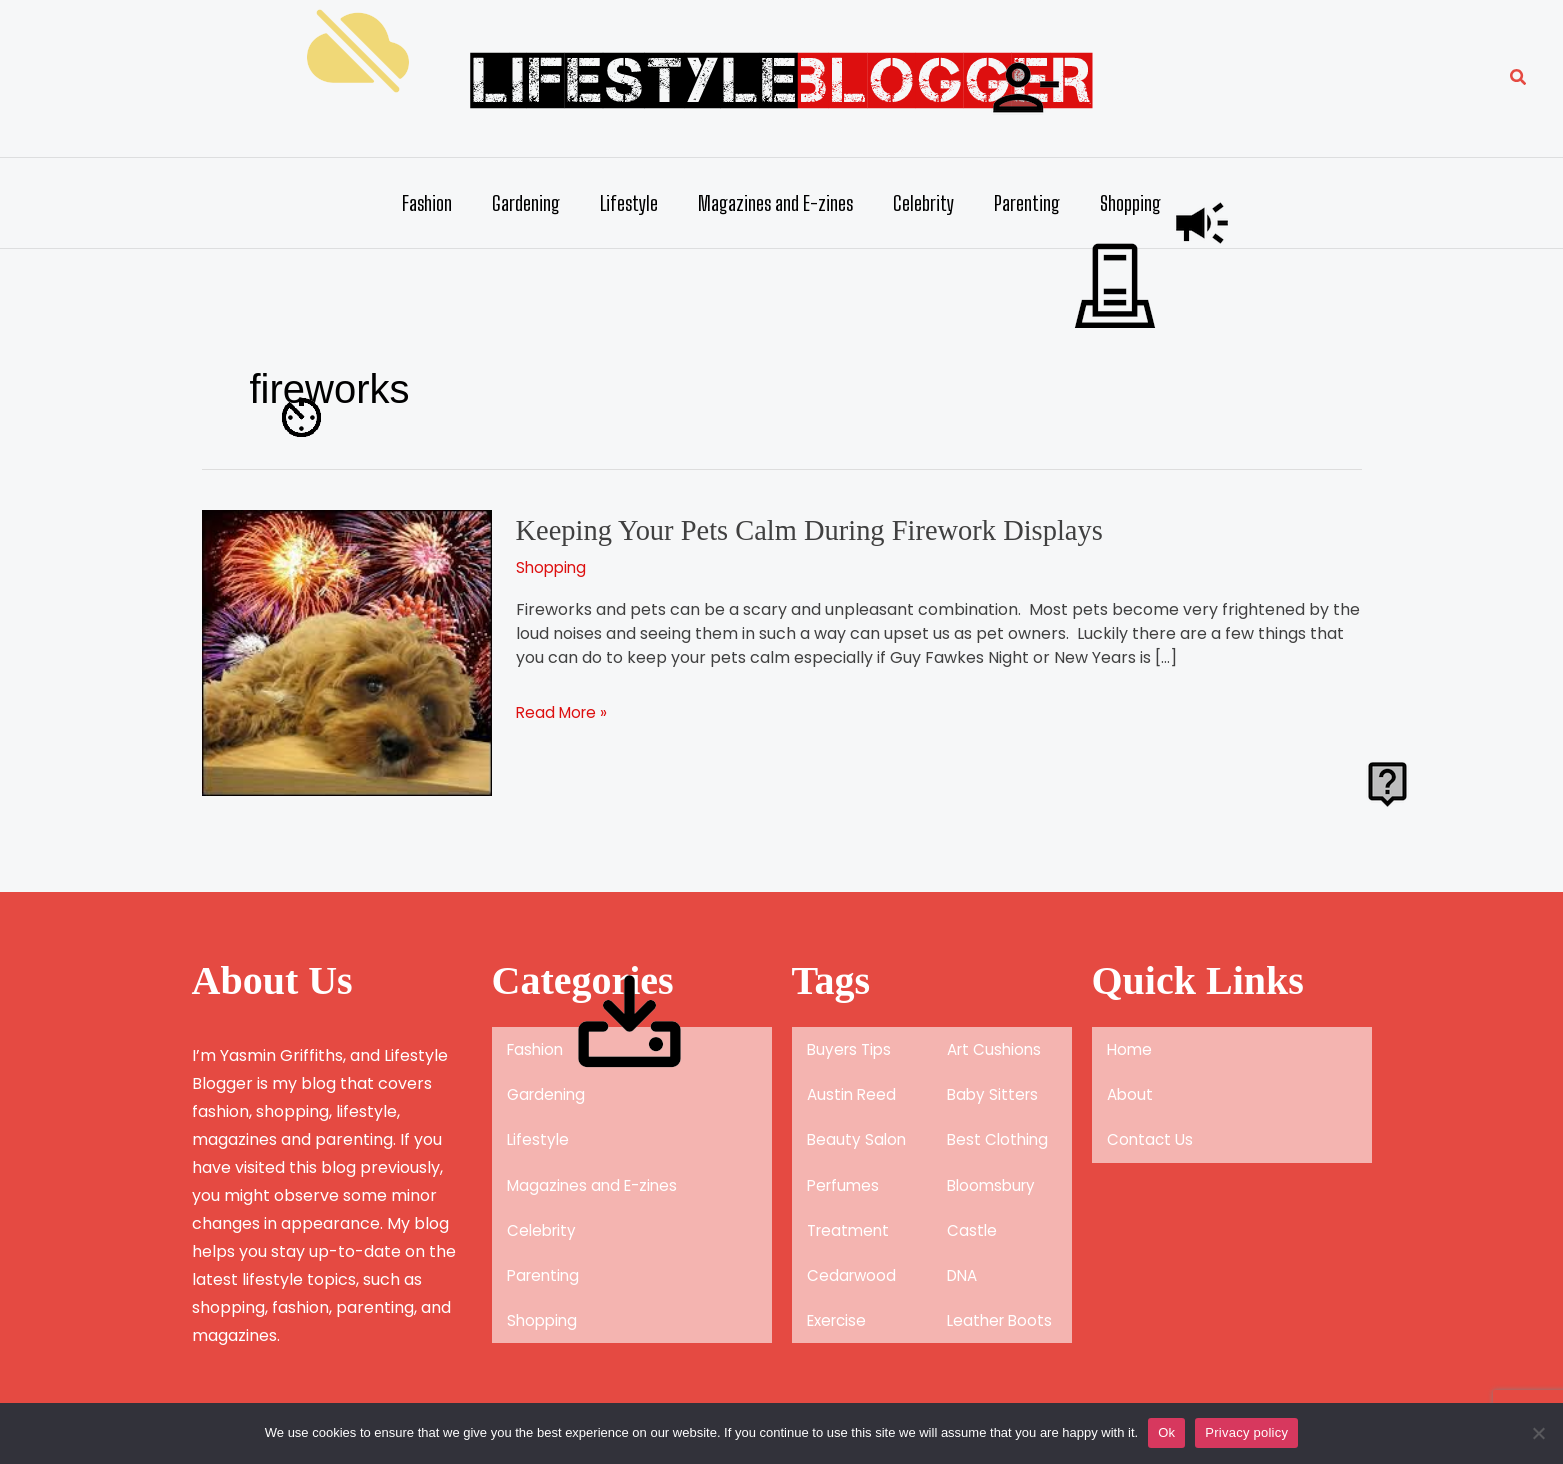 The image size is (1563, 1464). I want to click on access live help or support chat, so click(1387, 783).